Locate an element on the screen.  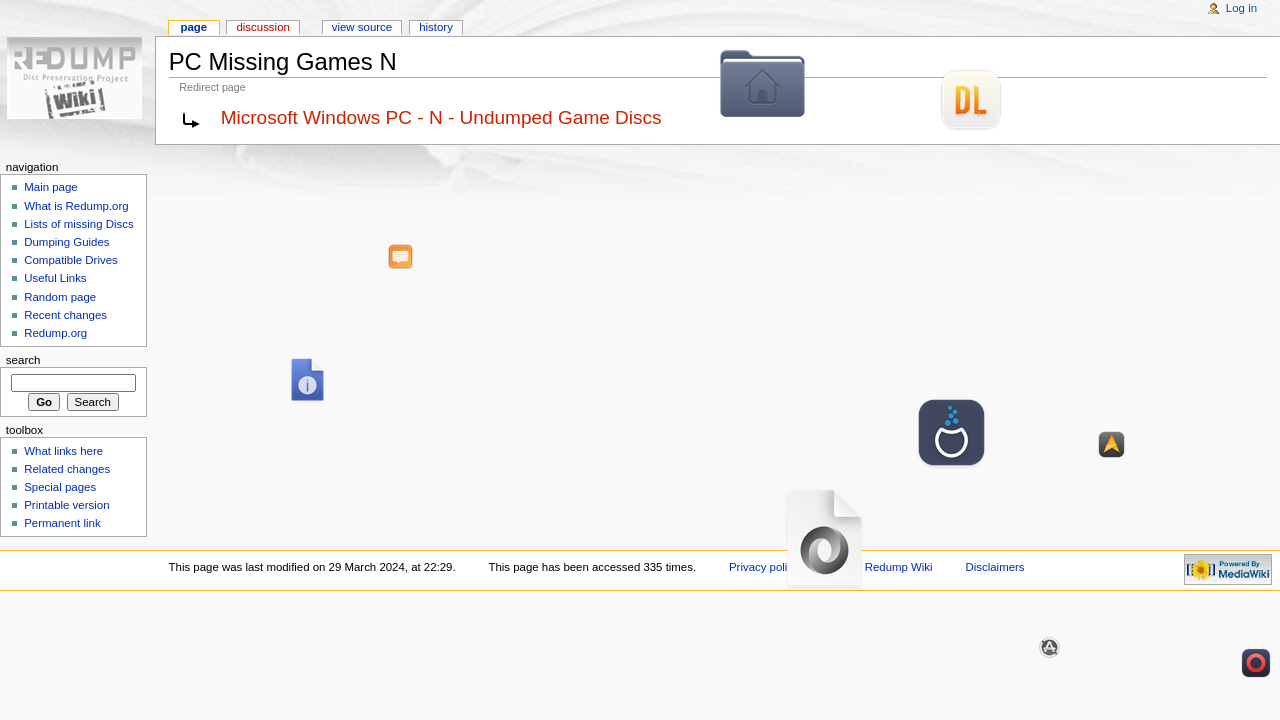
launch dying light game is located at coordinates (971, 100).